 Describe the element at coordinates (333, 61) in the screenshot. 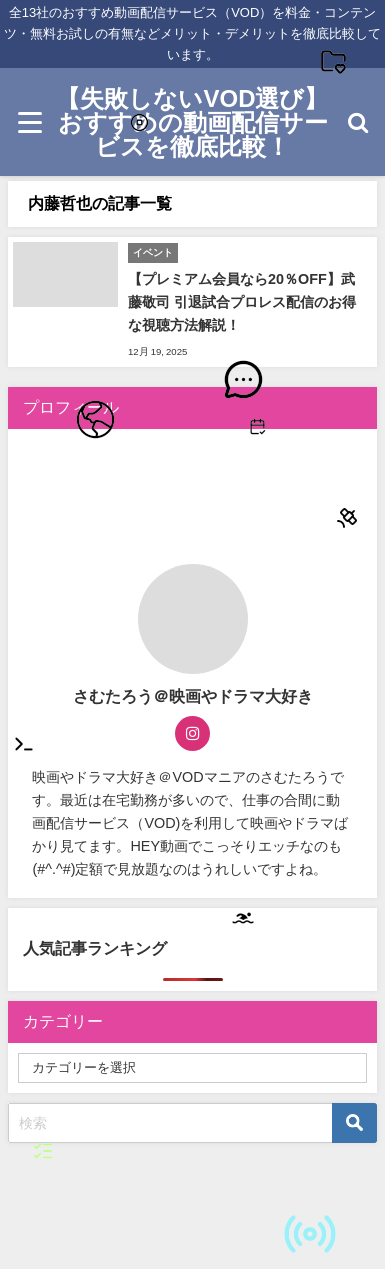

I see `access your favorites folder` at that location.